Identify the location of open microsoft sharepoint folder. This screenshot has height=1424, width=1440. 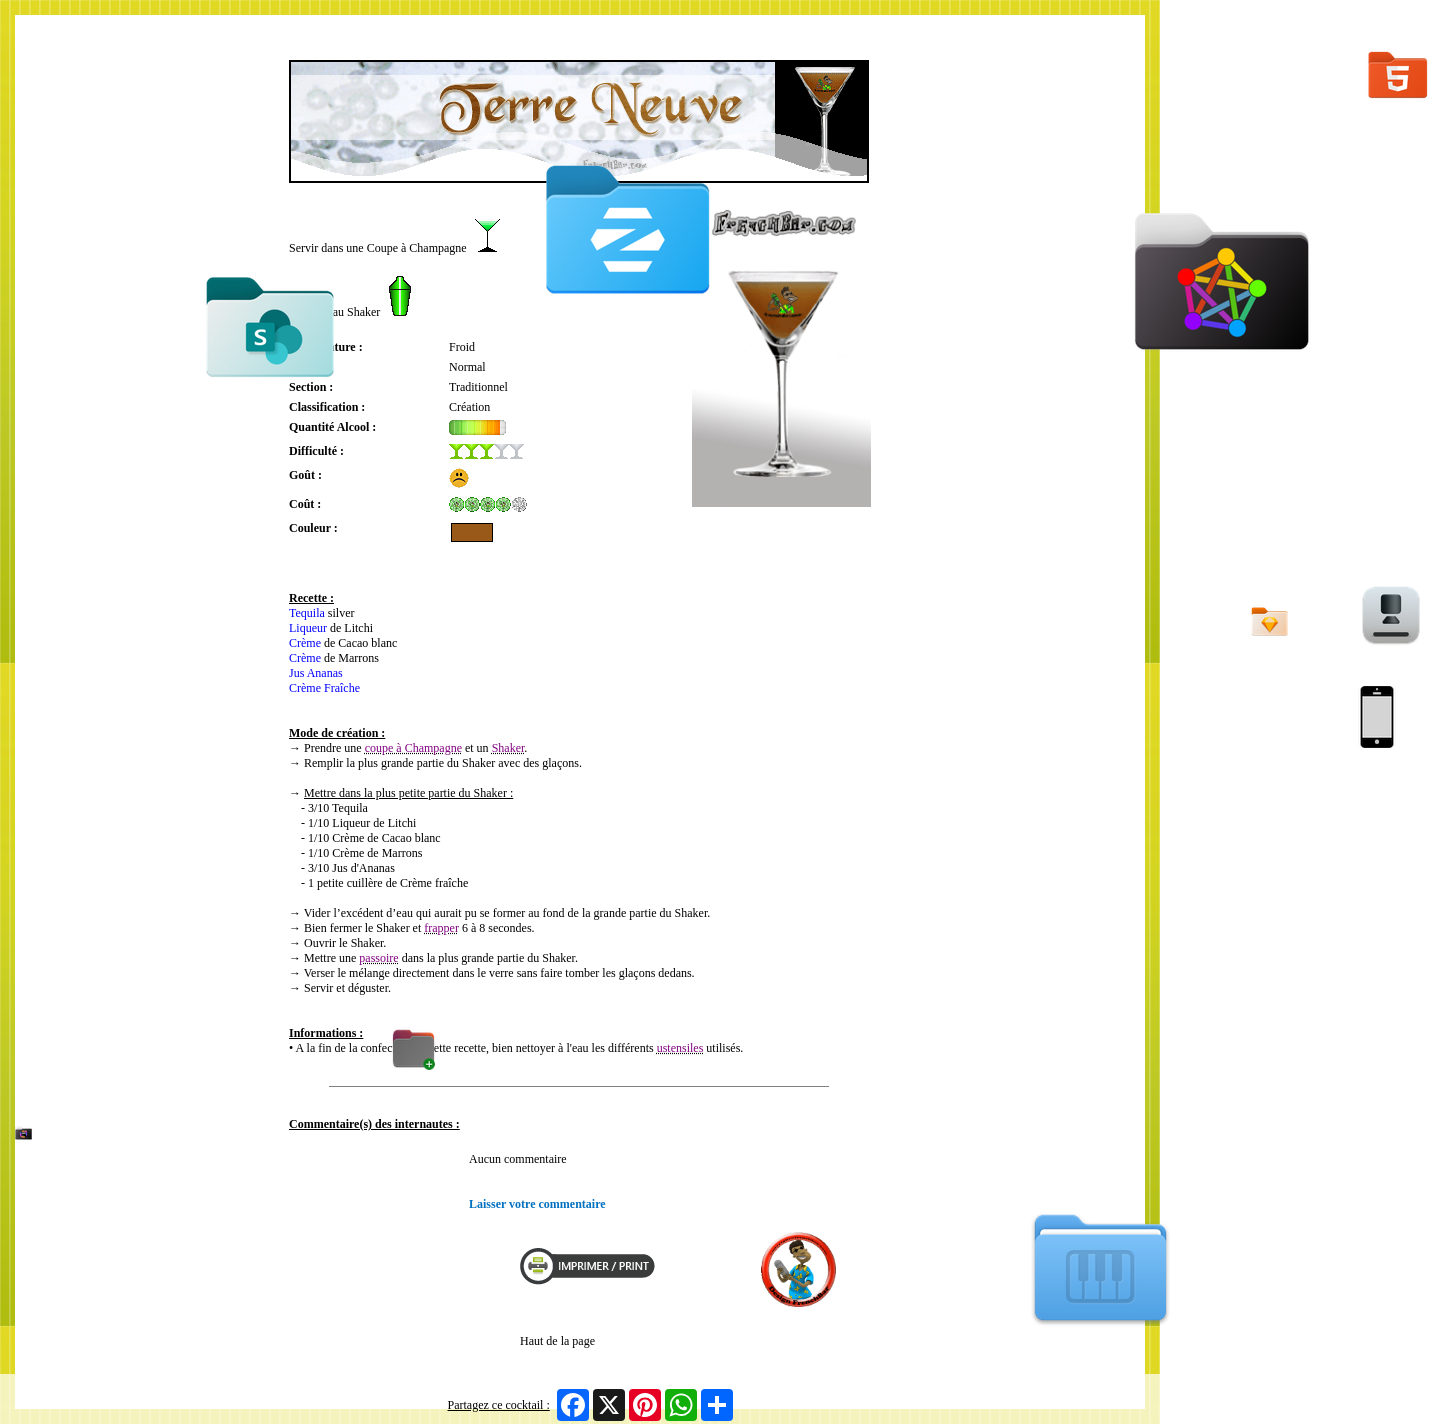
(269, 330).